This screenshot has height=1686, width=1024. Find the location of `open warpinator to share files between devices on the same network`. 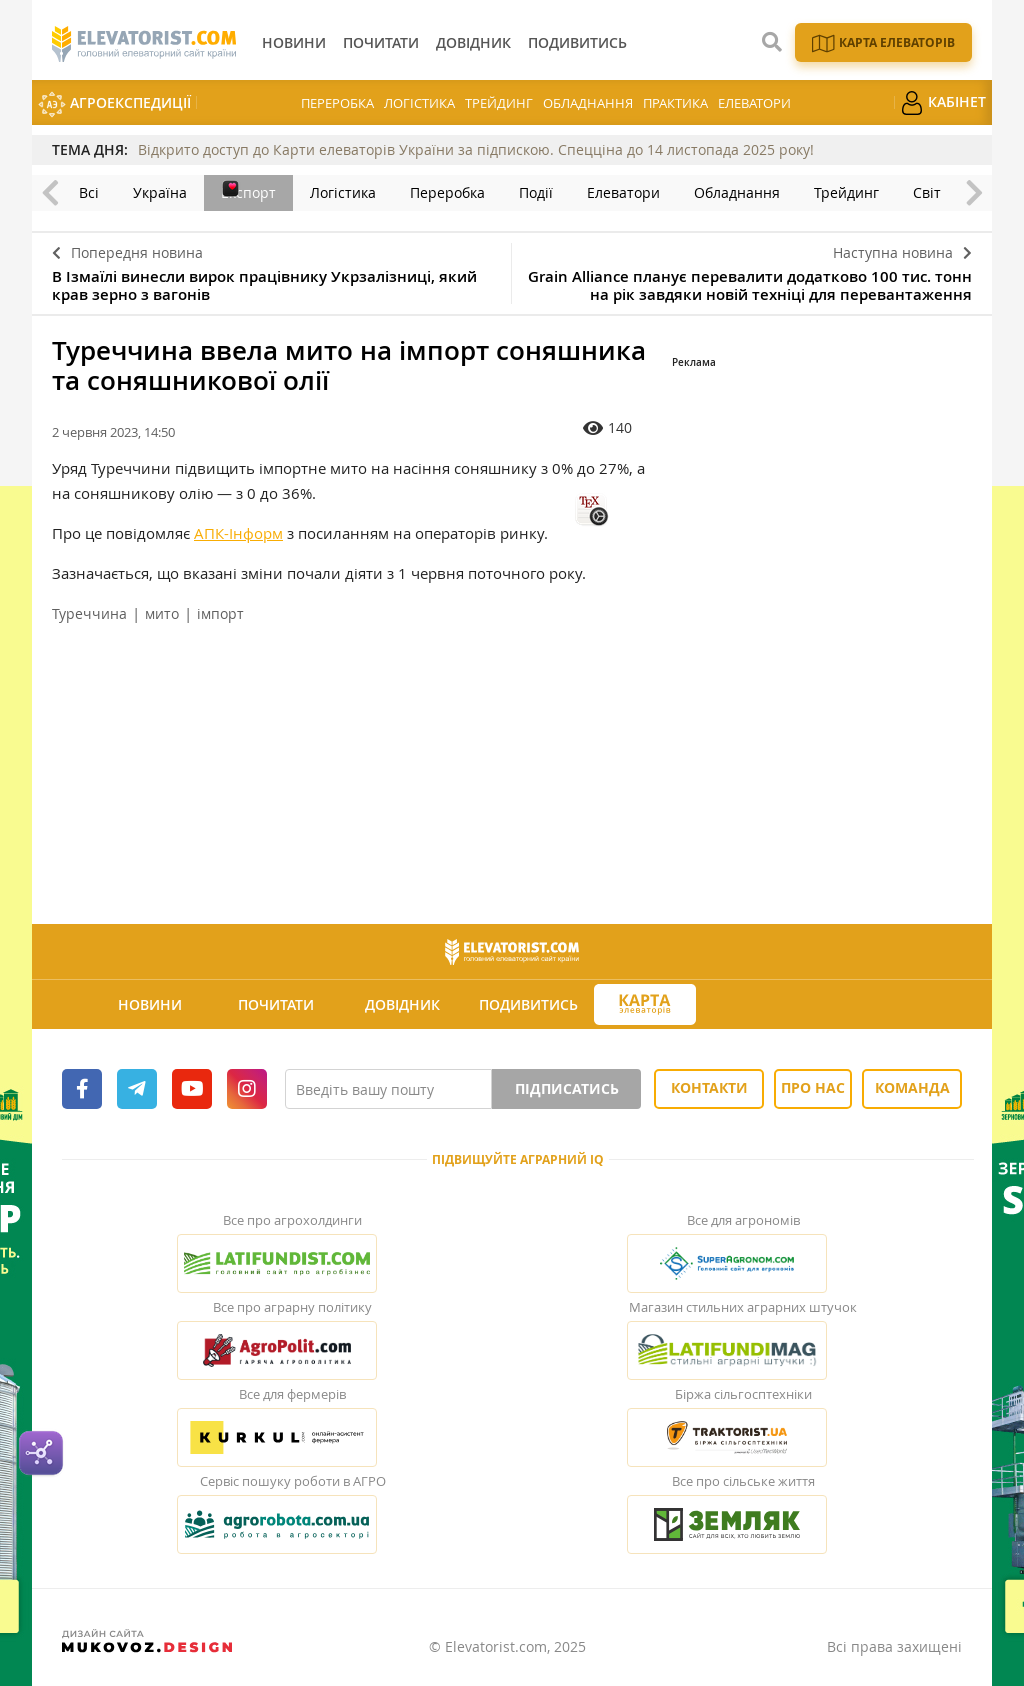

open warpinator to share files between devices on the same network is located at coordinates (41, 1453).